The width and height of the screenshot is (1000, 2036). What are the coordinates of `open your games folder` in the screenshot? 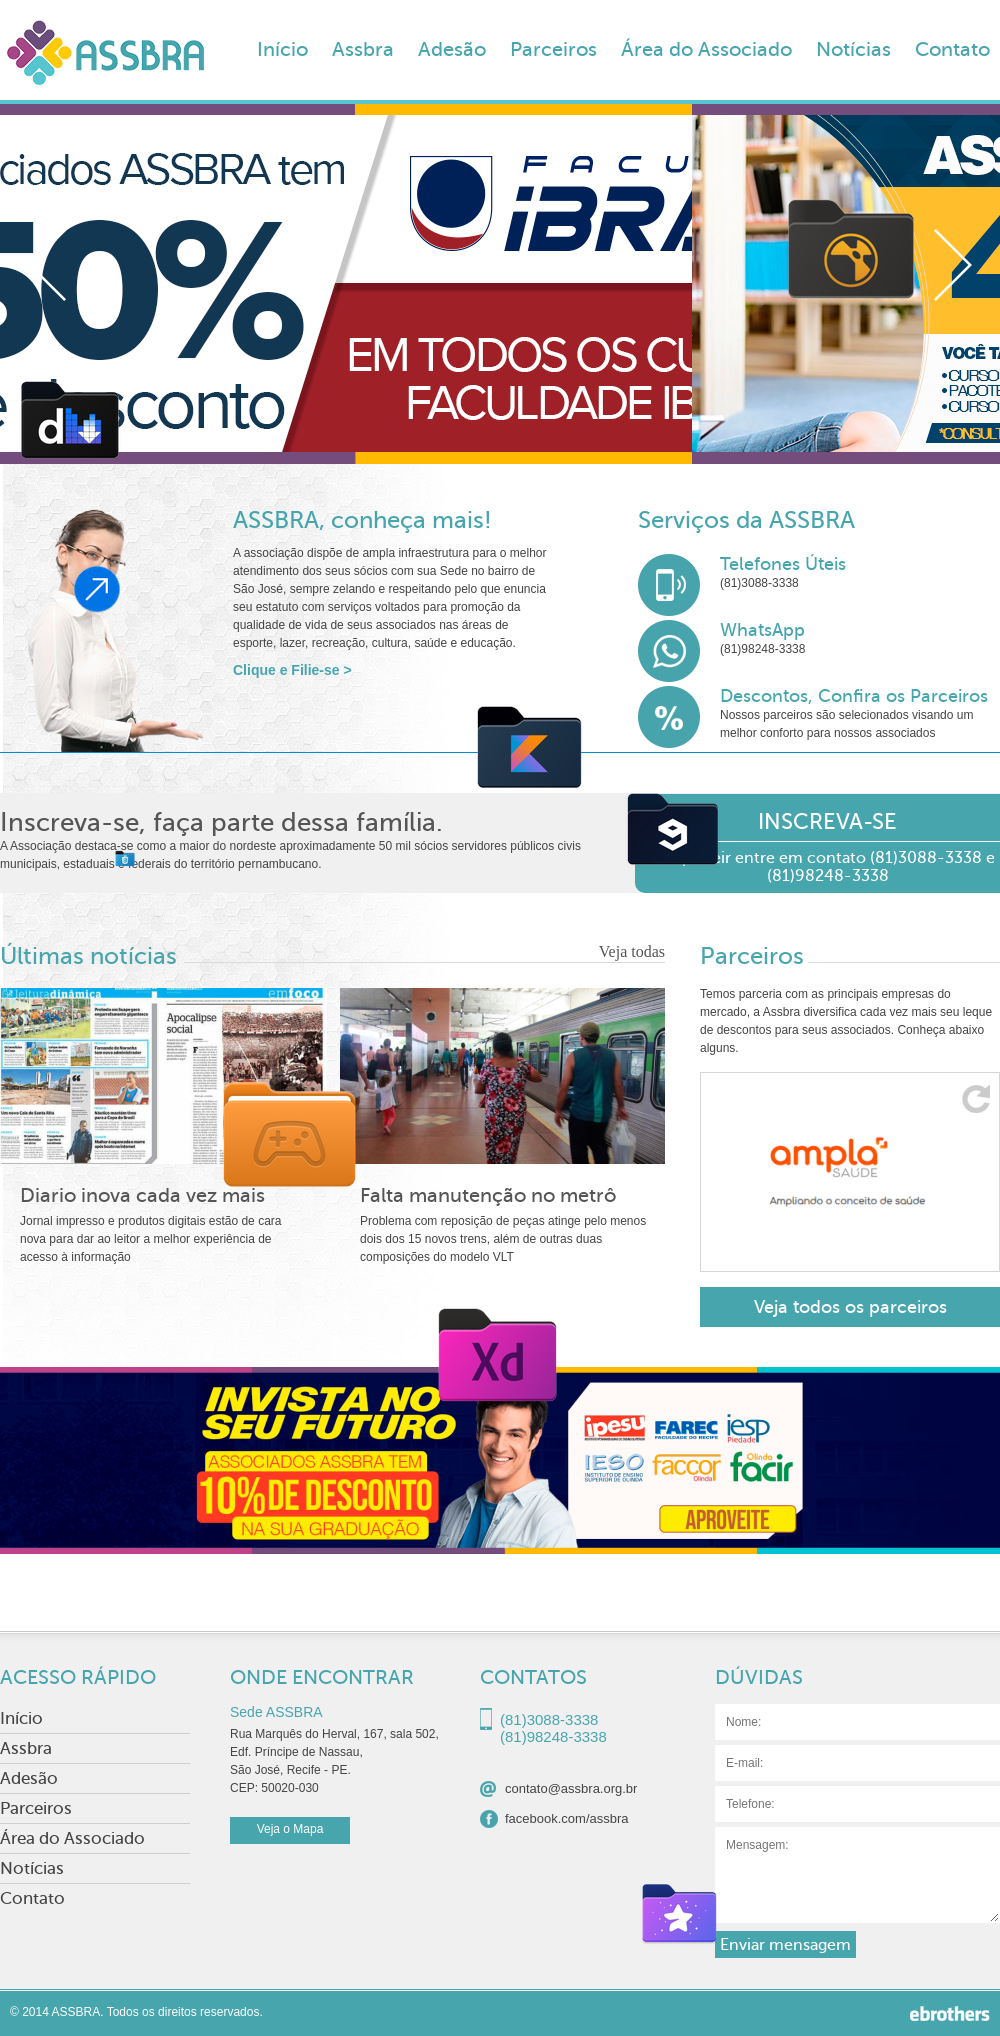 It's located at (289, 1134).